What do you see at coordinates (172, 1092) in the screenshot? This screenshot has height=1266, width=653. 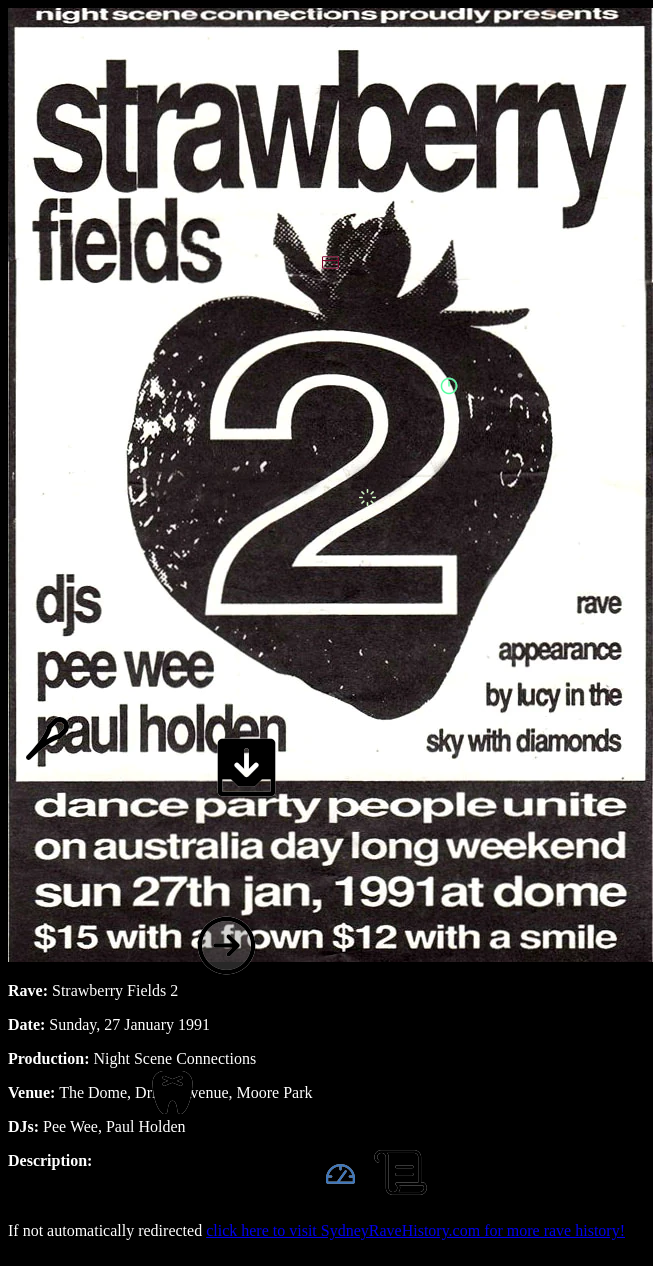 I see `access dental health information` at bounding box center [172, 1092].